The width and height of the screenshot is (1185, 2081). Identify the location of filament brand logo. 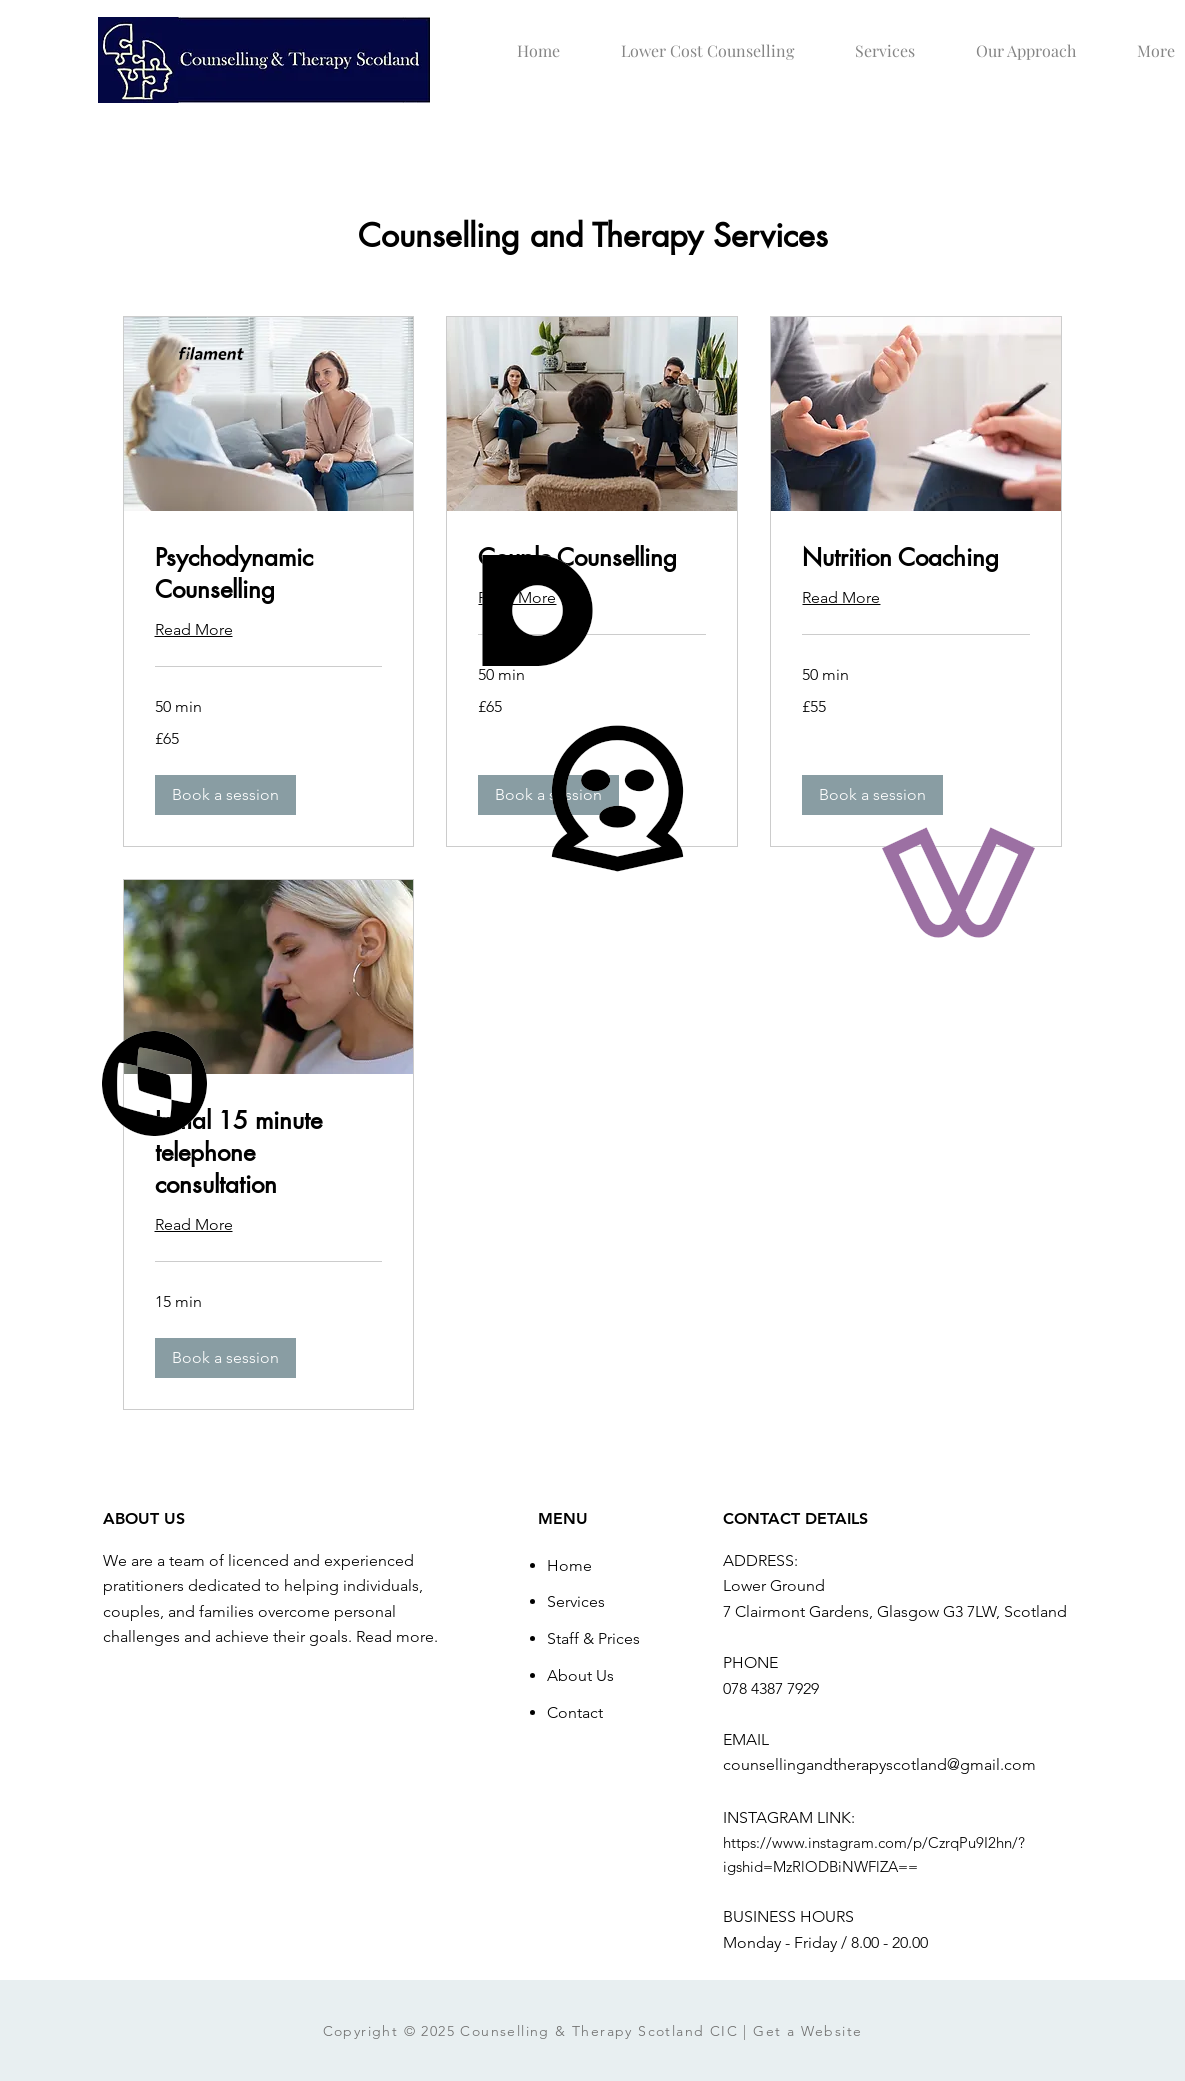
(211, 353).